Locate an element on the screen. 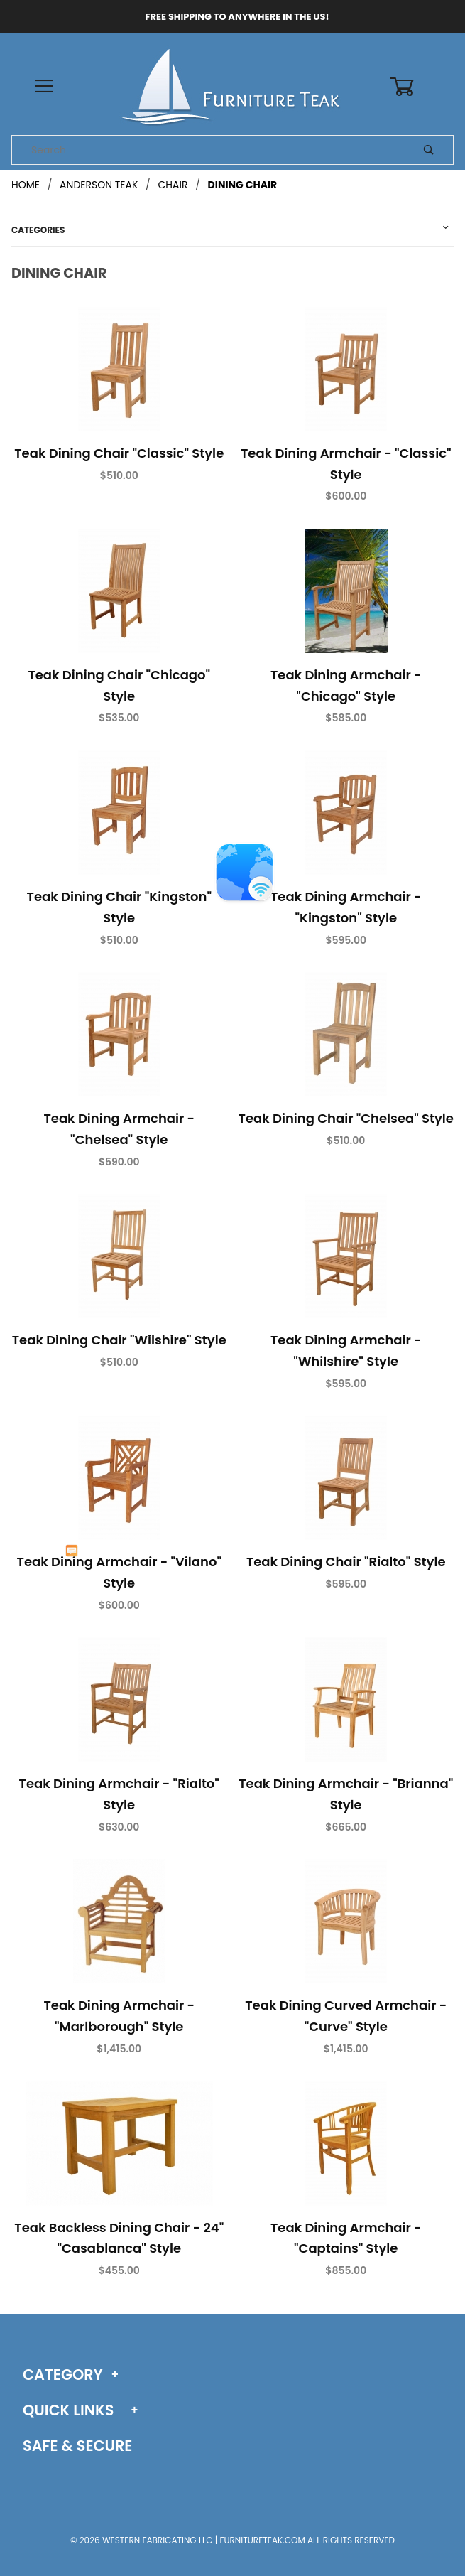 The height and width of the screenshot is (2576, 465). open instant messaging app is located at coordinates (72, 1551).